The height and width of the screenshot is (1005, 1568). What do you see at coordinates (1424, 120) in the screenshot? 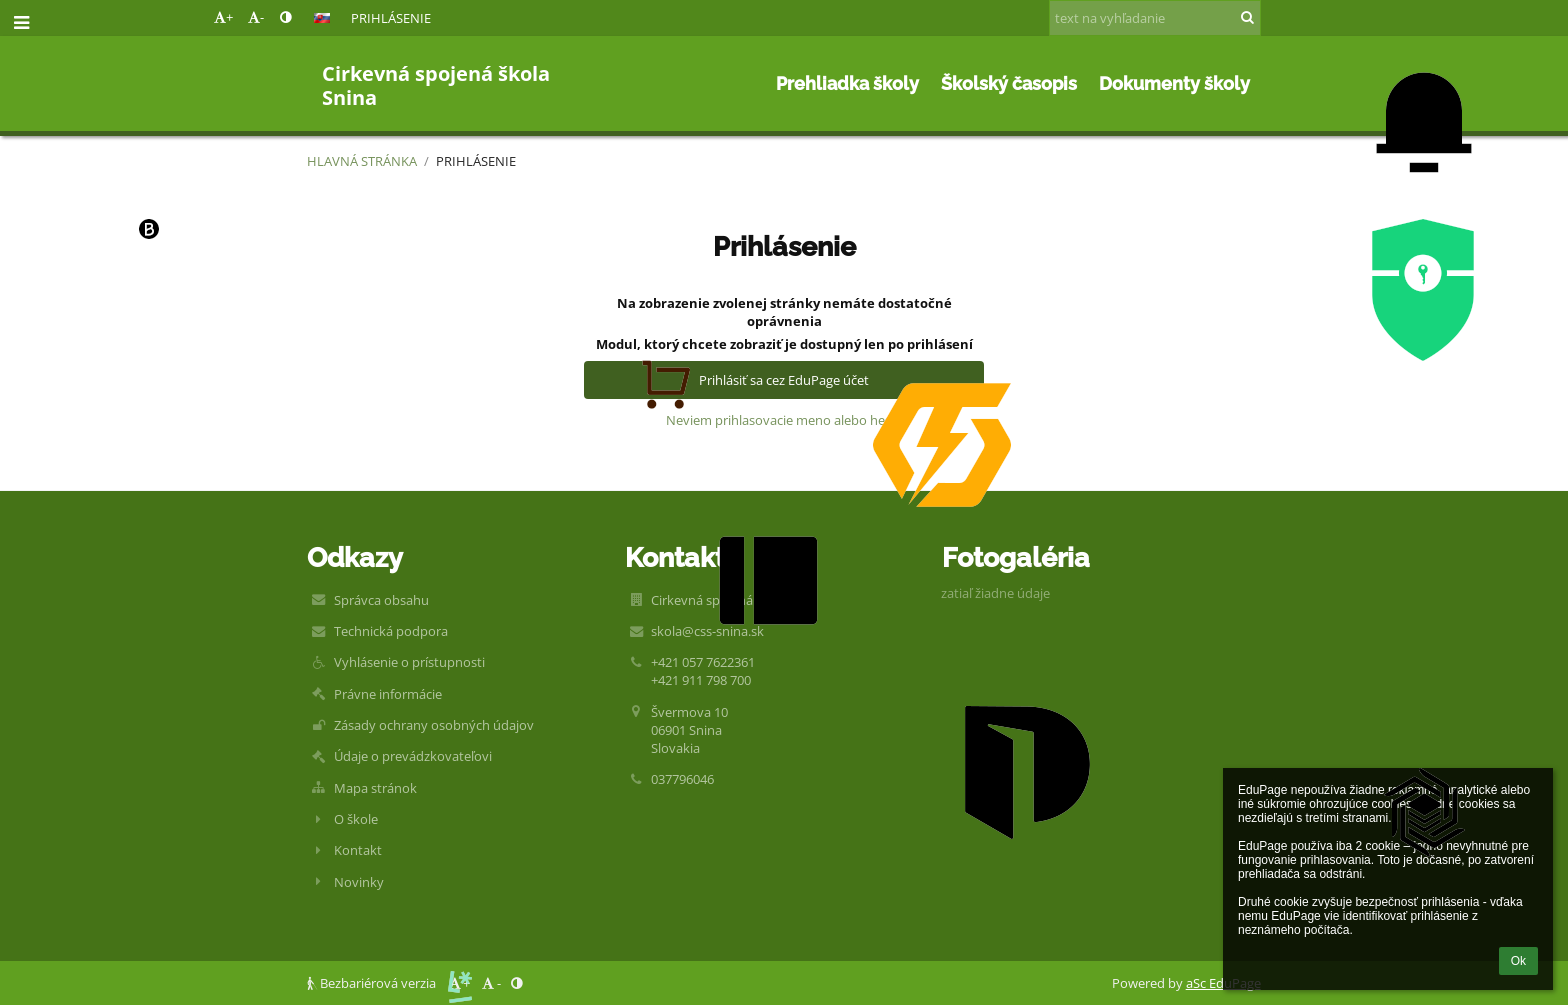
I see `notification or alert indicator` at bounding box center [1424, 120].